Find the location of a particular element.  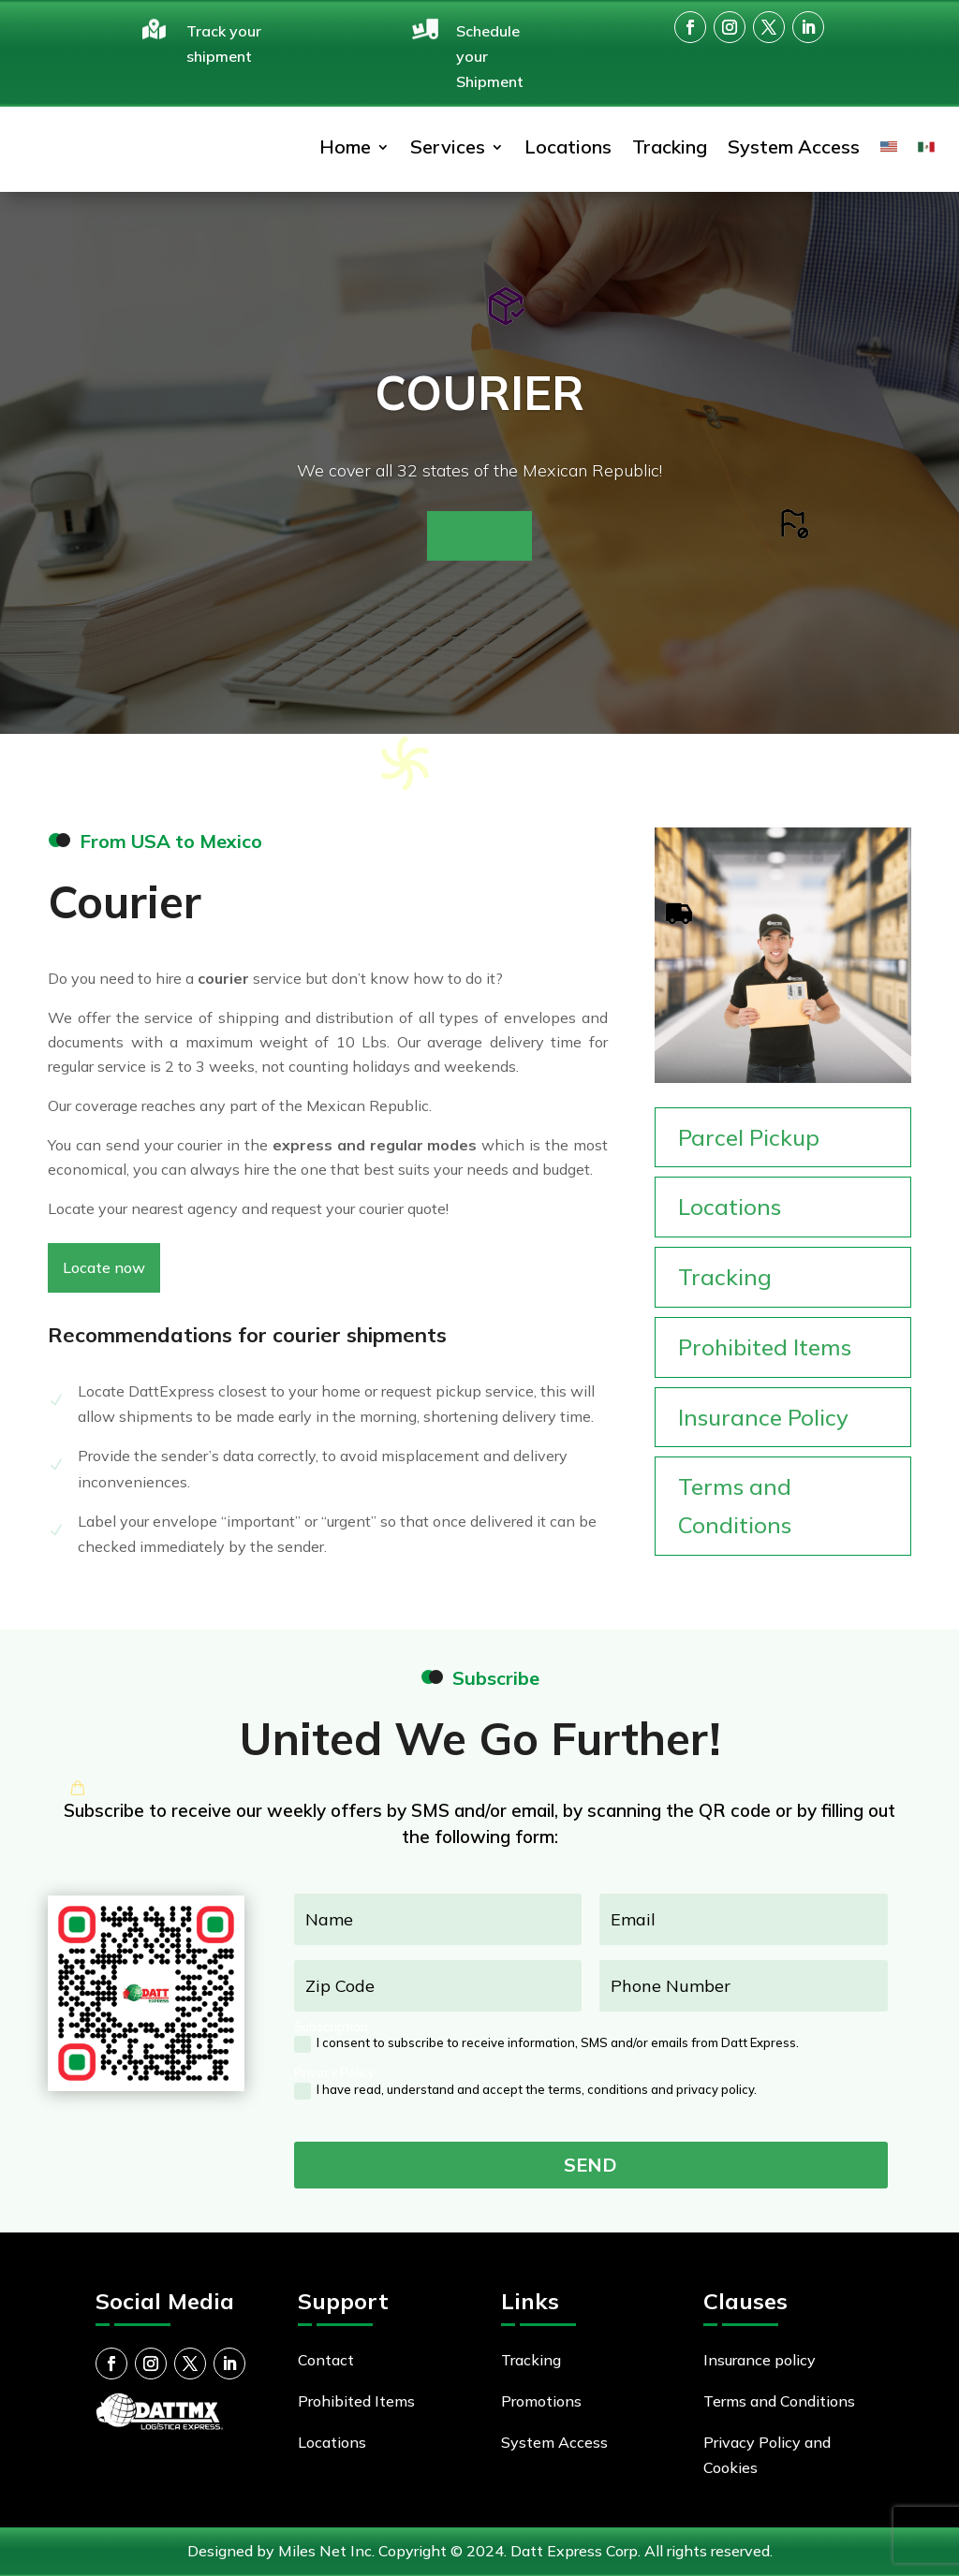

order delivered successfully is located at coordinates (506, 306).